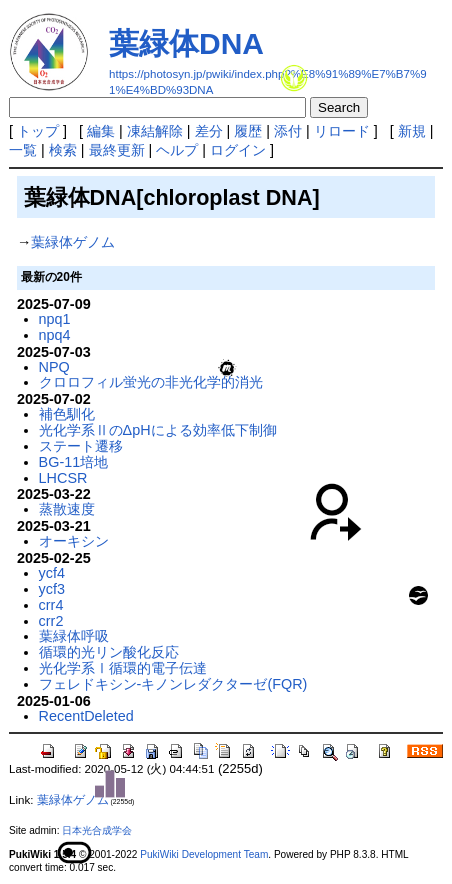 The height and width of the screenshot is (884, 452). What do you see at coordinates (227, 368) in the screenshot?
I see `open the Meetup app` at bounding box center [227, 368].